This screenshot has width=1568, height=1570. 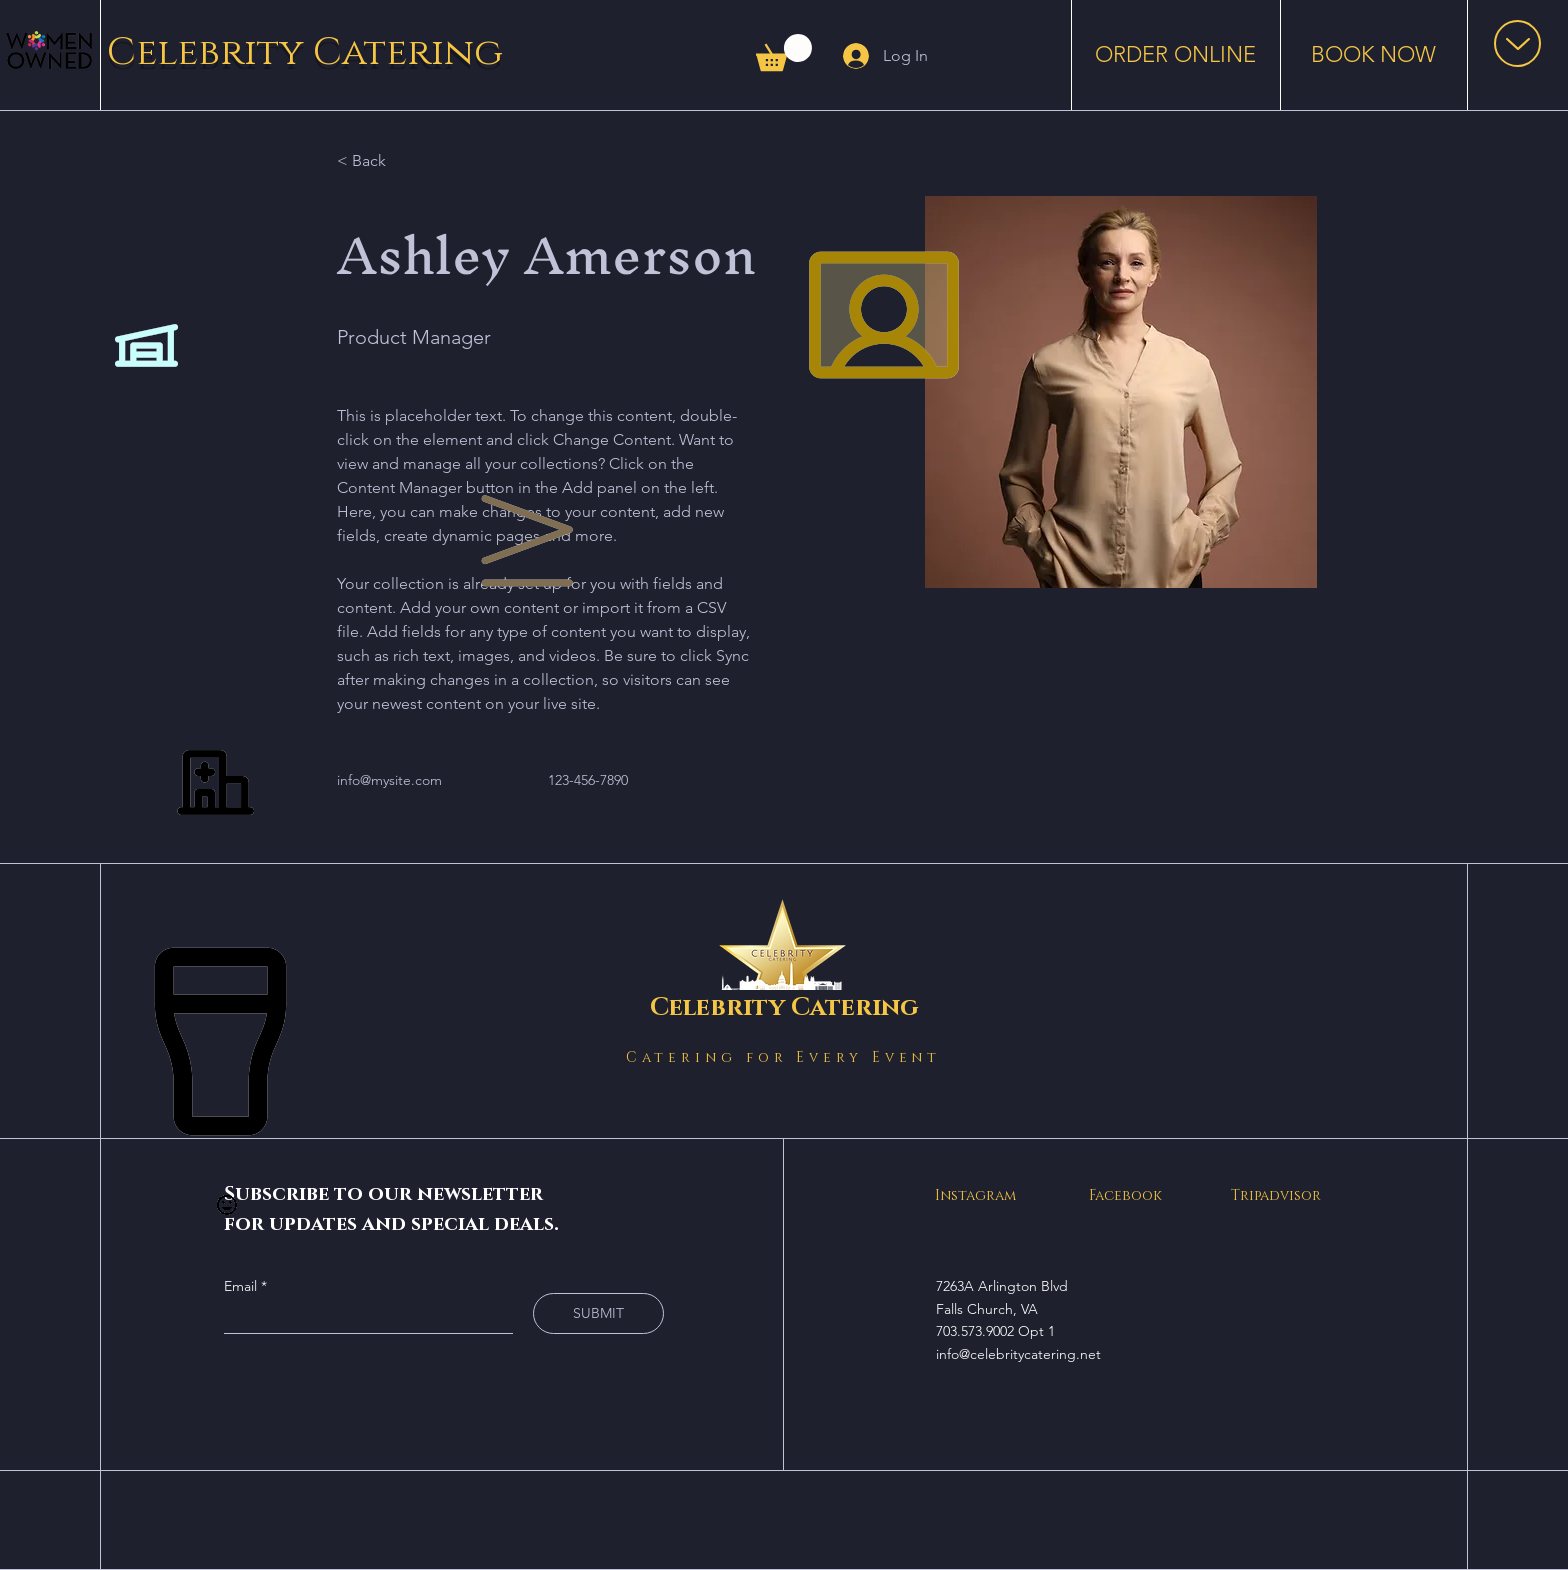 I want to click on browse nearby bars or pubs, so click(x=220, y=1041).